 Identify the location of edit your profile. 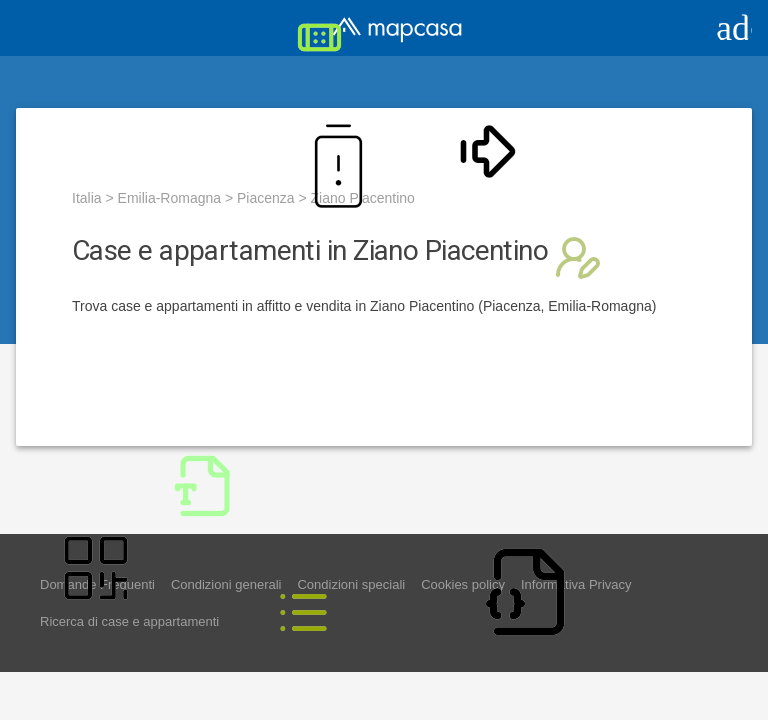
(578, 257).